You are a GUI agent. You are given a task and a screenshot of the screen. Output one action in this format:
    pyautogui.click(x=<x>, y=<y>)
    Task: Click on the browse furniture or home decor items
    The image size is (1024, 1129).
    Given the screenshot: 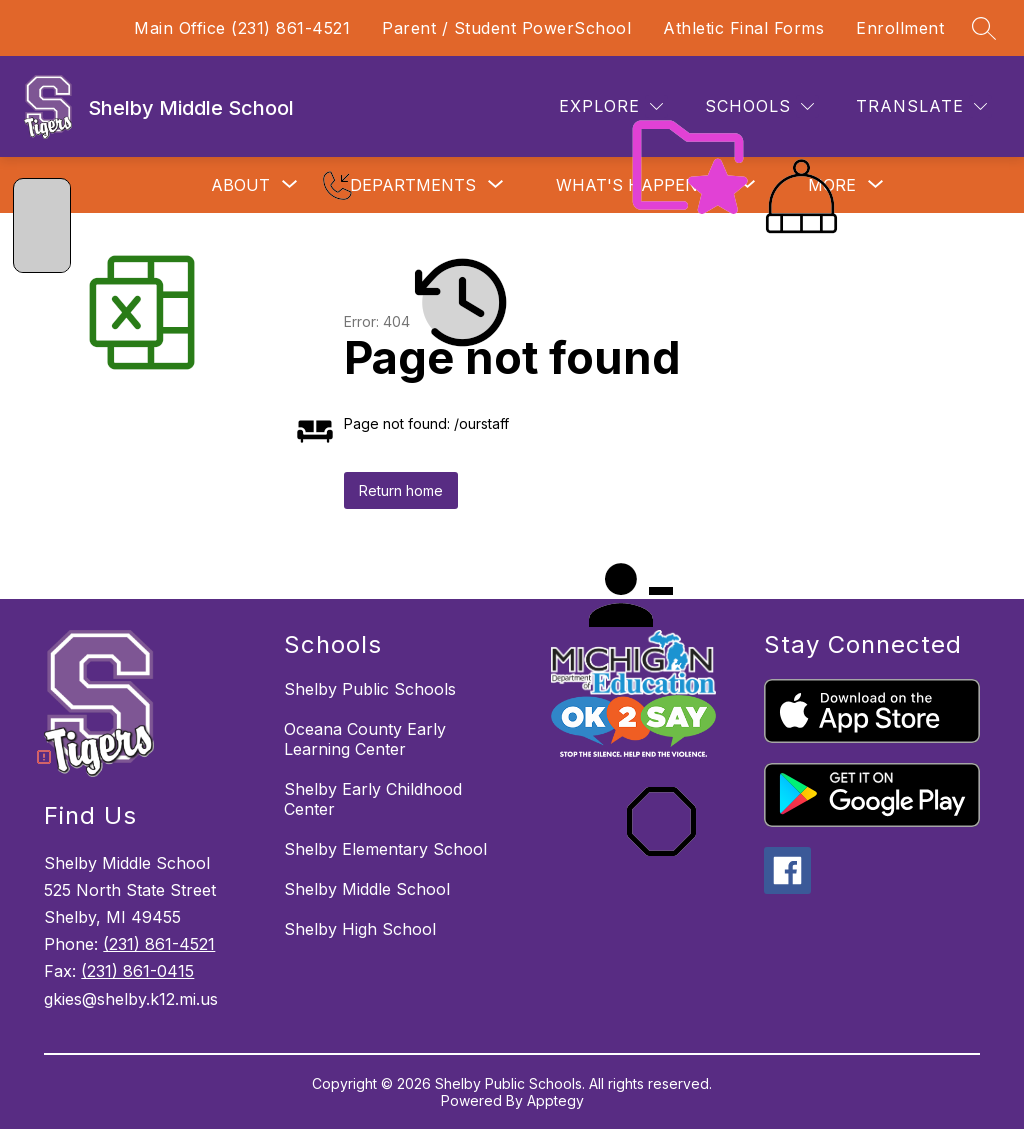 What is the action you would take?
    pyautogui.click(x=315, y=431)
    